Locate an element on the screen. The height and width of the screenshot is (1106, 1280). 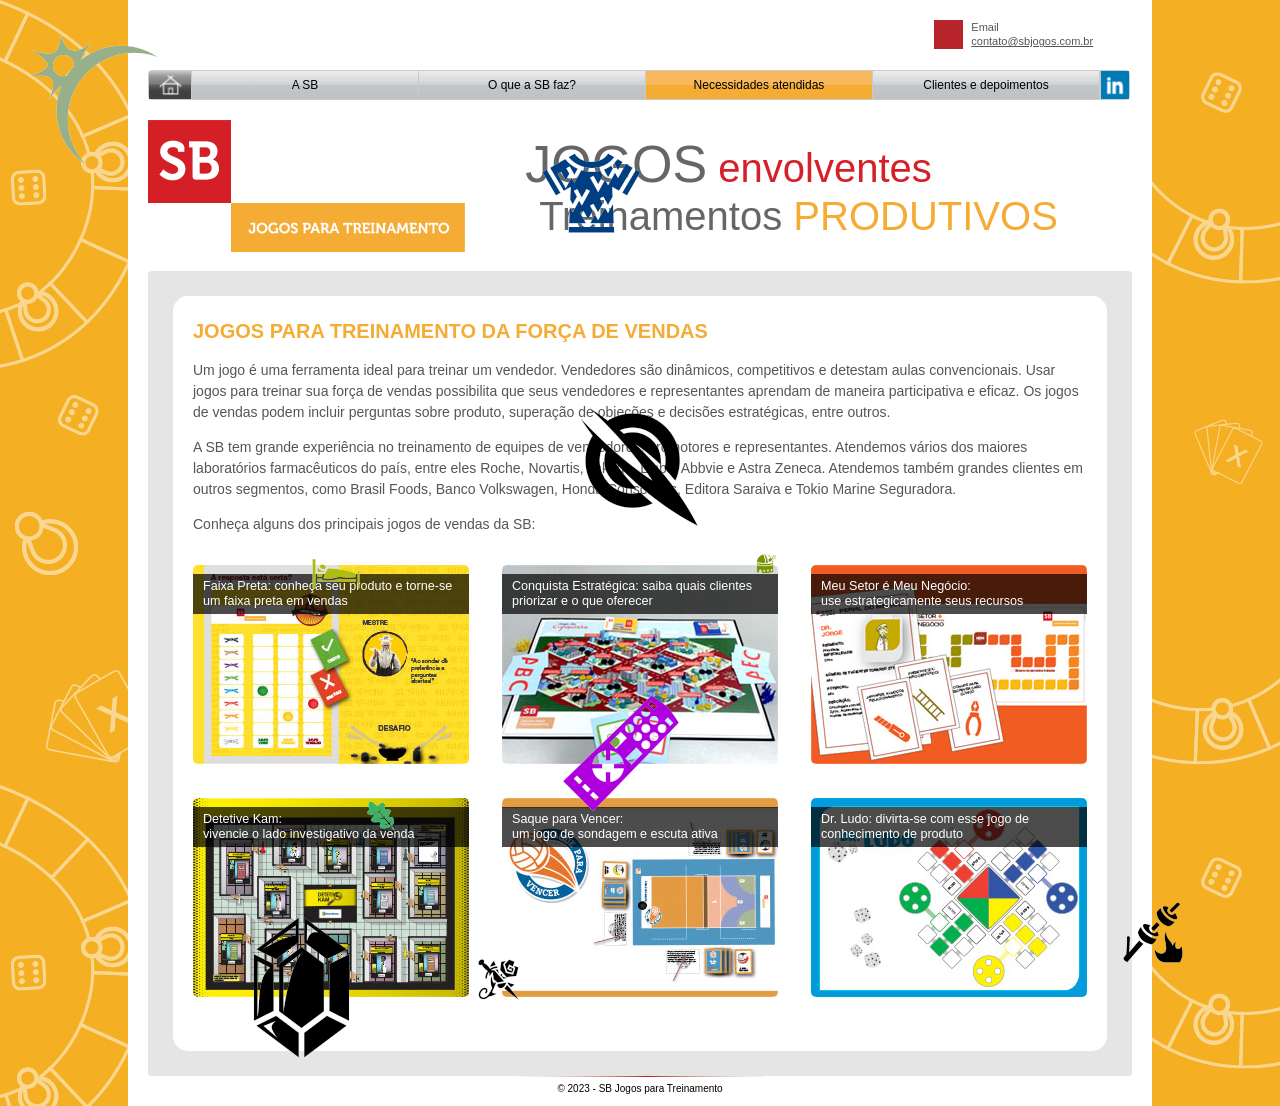
access remote control features is located at coordinates (621, 752).